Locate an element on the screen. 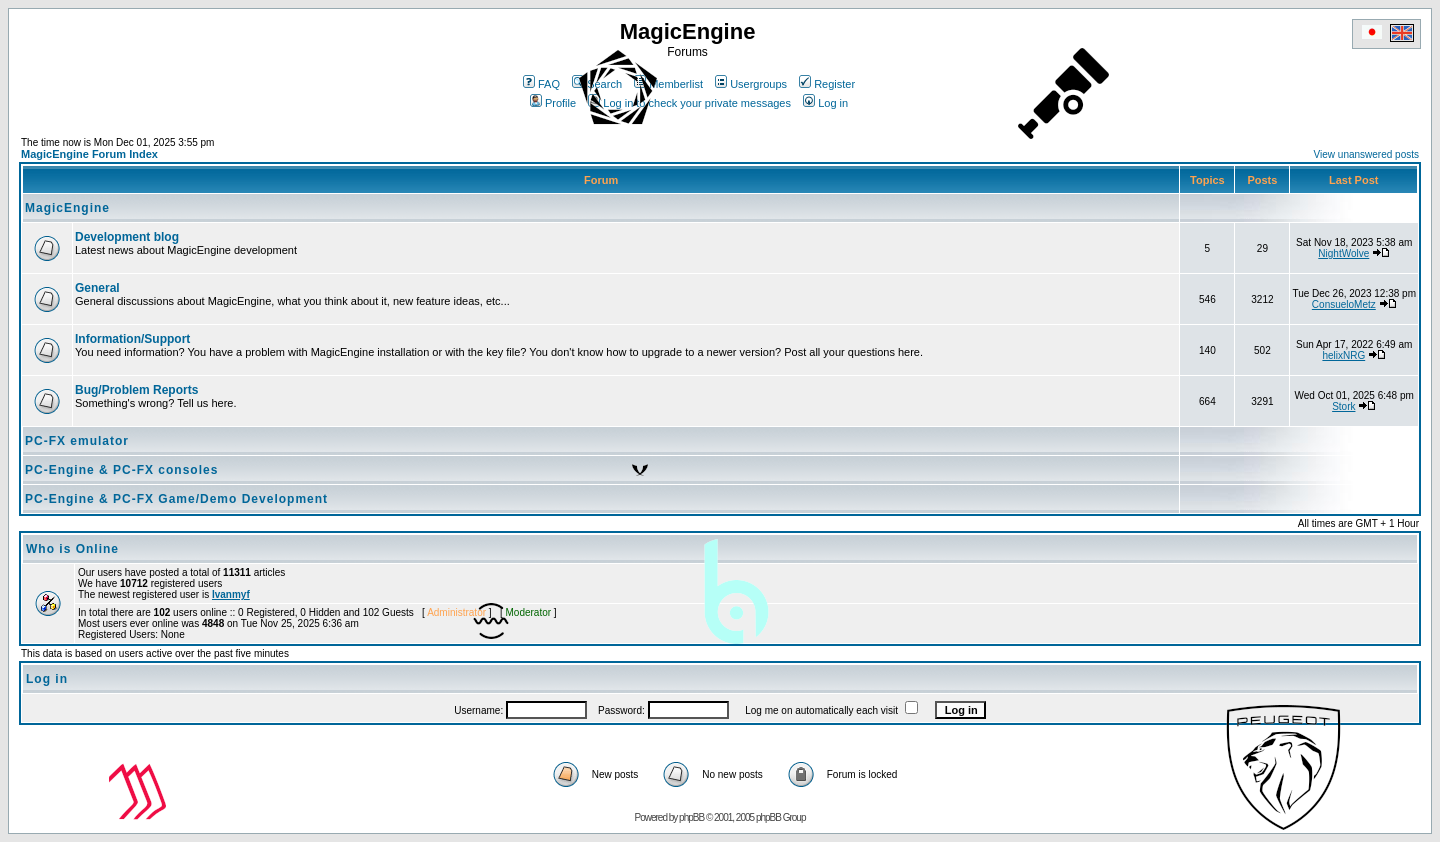 The width and height of the screenshot is (1440, 842). PySyft library or framework logo is located at coordinates (618, 87).